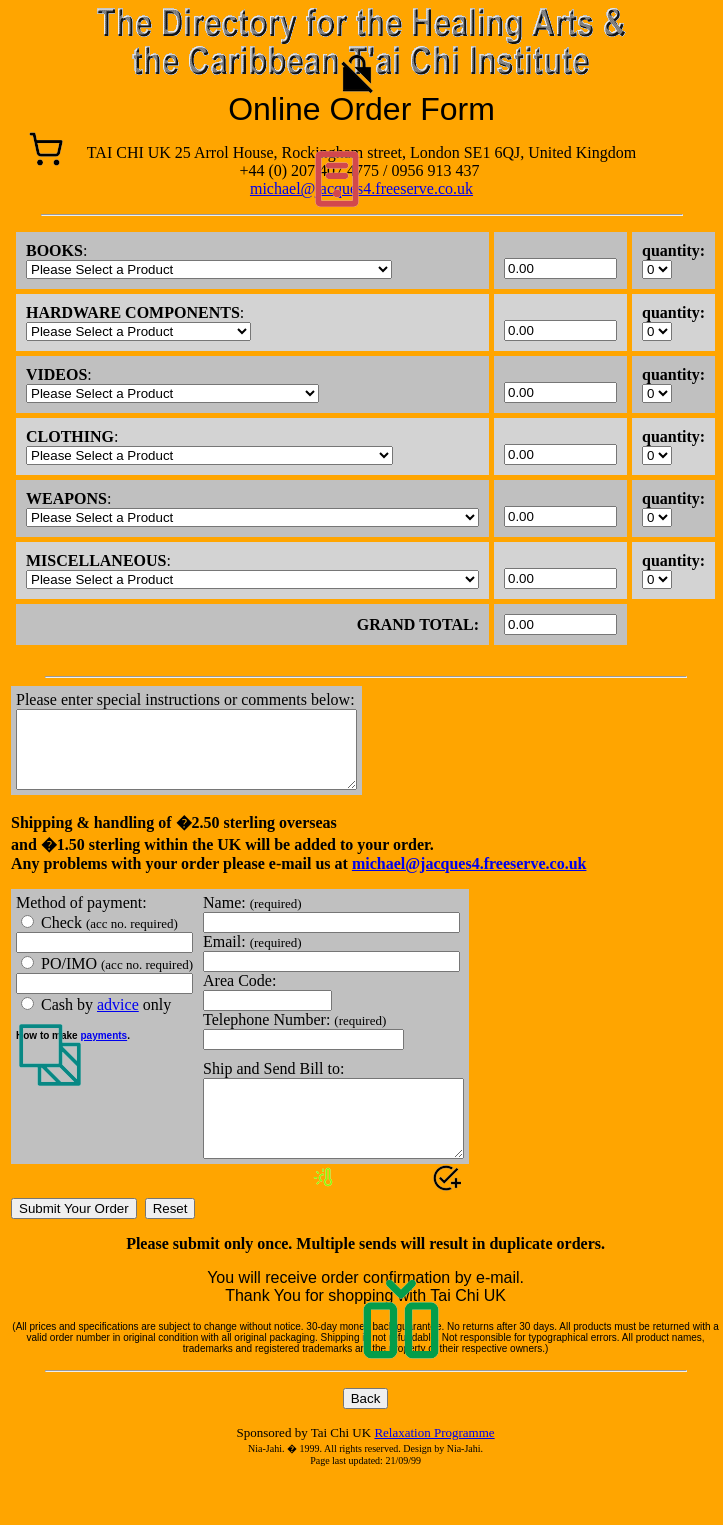 The height and width of the screenshot is (1525, 723). Describe the element at coordinates (337, 179) in the screenshot. I see `access server or desktop computer settings` at that location.